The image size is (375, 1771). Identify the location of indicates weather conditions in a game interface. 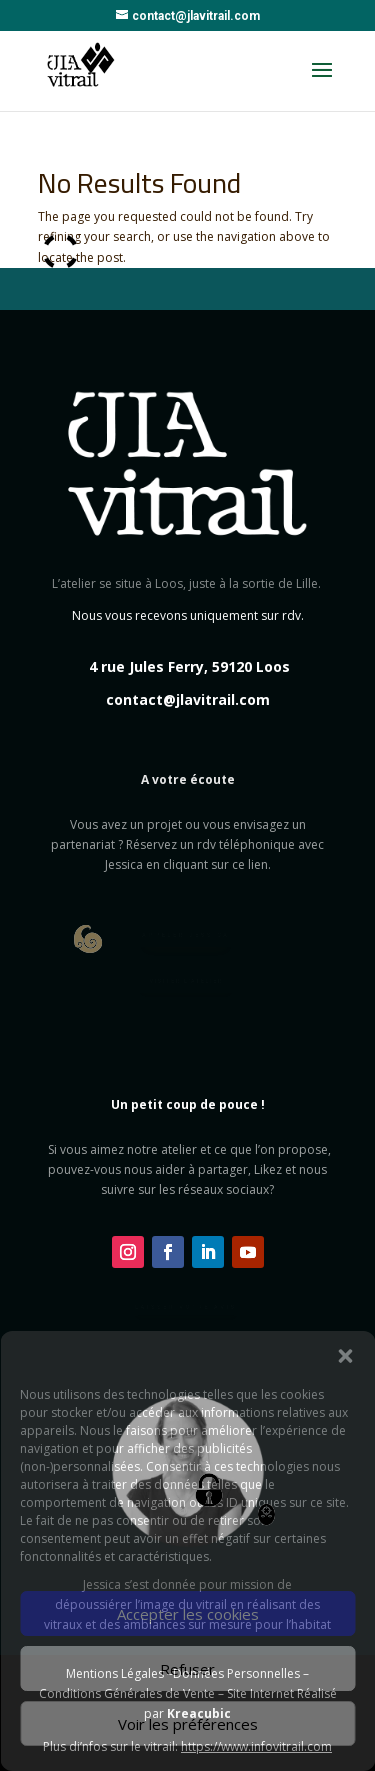
(88, 939).